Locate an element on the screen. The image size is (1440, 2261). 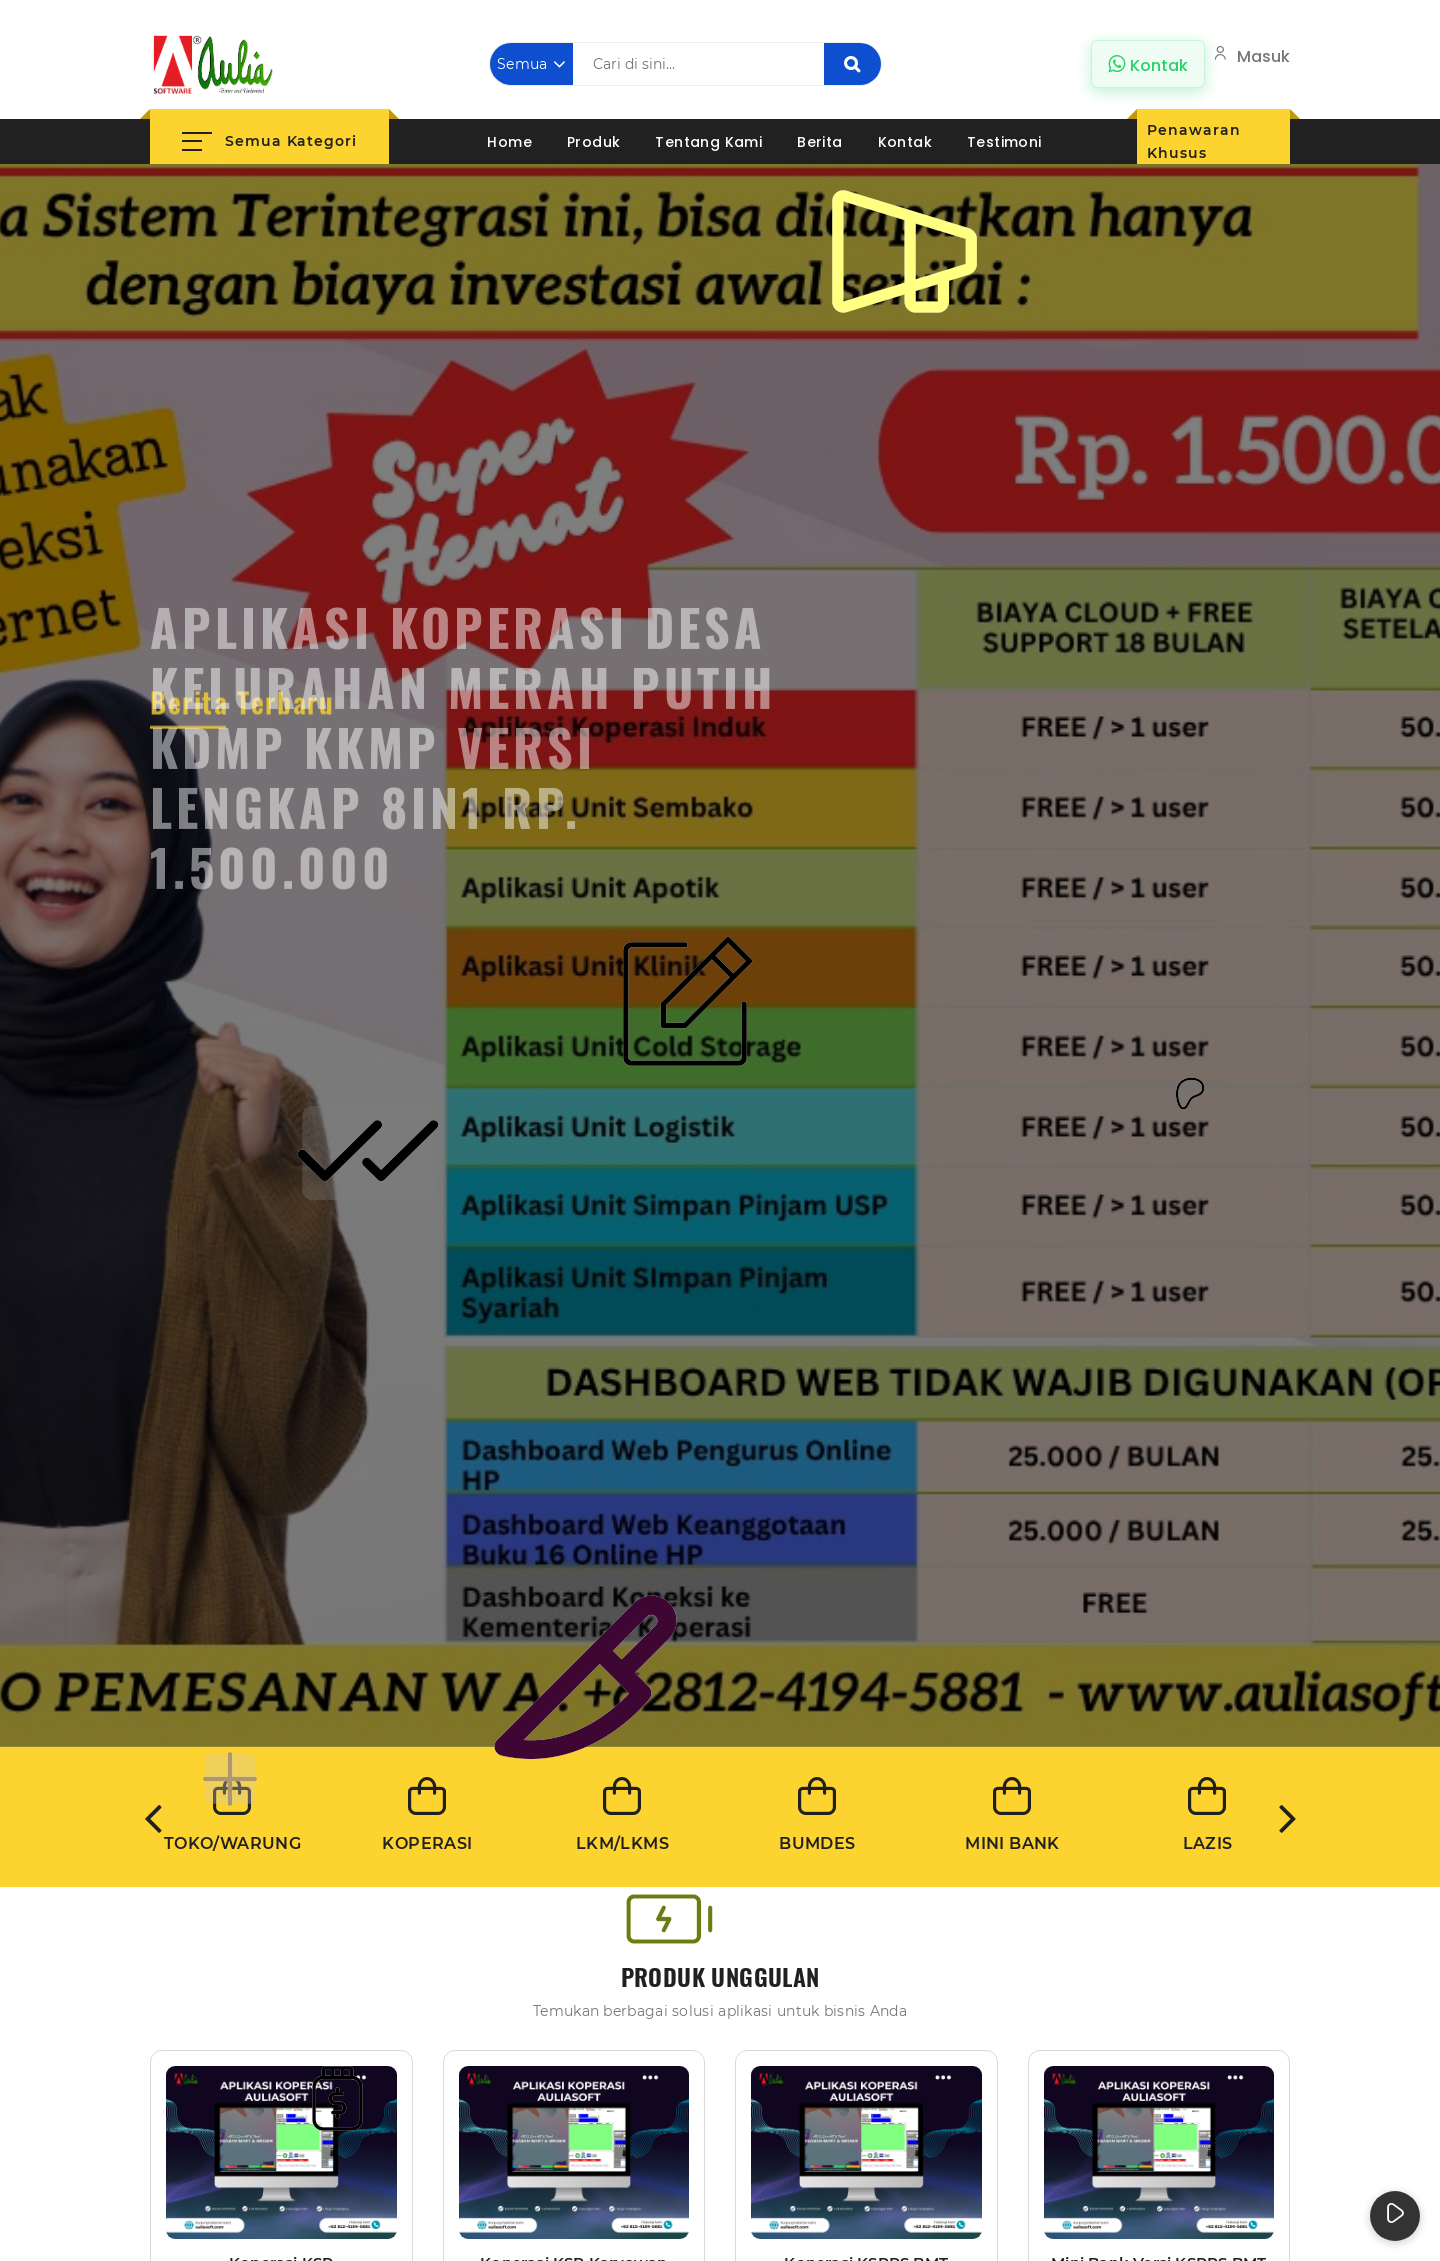
leave a tip or donation is located at coordinates (337, 2098).